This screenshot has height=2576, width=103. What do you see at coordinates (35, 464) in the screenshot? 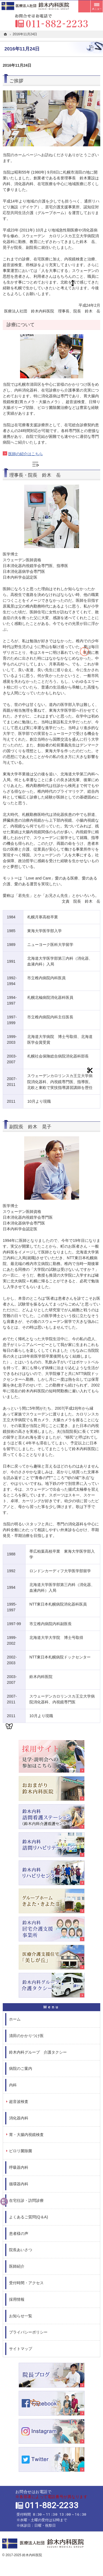
I see `view media queue or playlist` at bounding box center [35, 464].